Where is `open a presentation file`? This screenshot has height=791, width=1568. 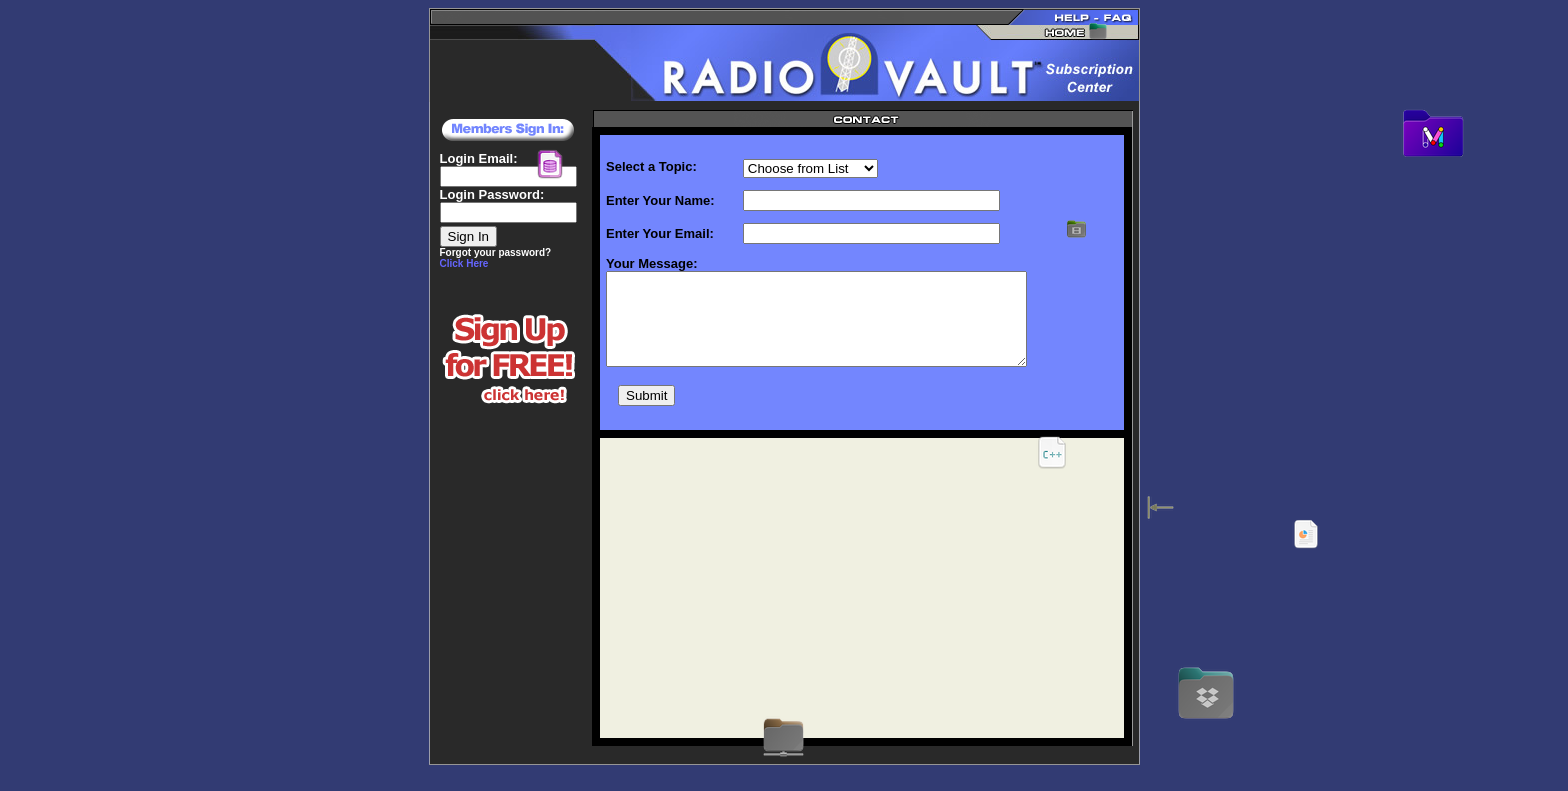
open a presentation file is located at coordinates (1306, 534).